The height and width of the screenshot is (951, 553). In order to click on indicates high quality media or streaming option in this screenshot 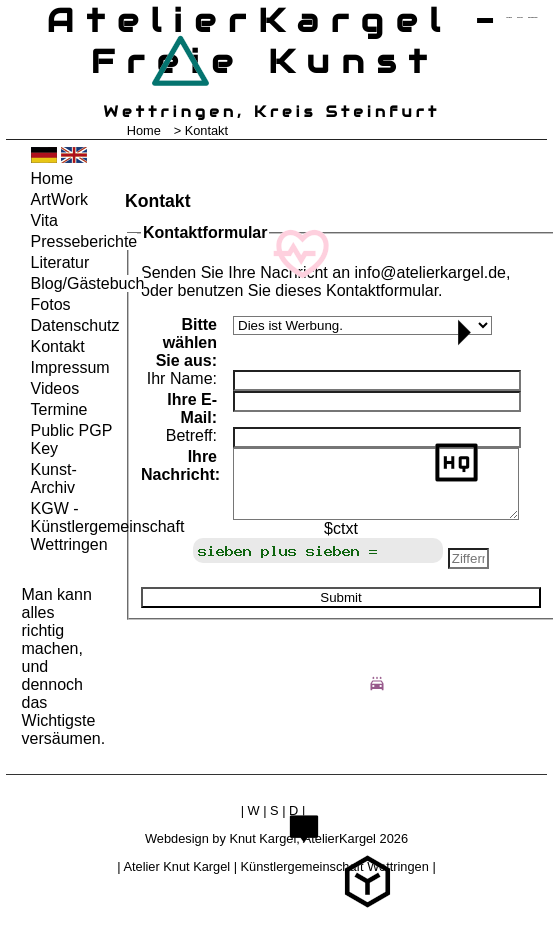, I will do `click(456, 462)`.